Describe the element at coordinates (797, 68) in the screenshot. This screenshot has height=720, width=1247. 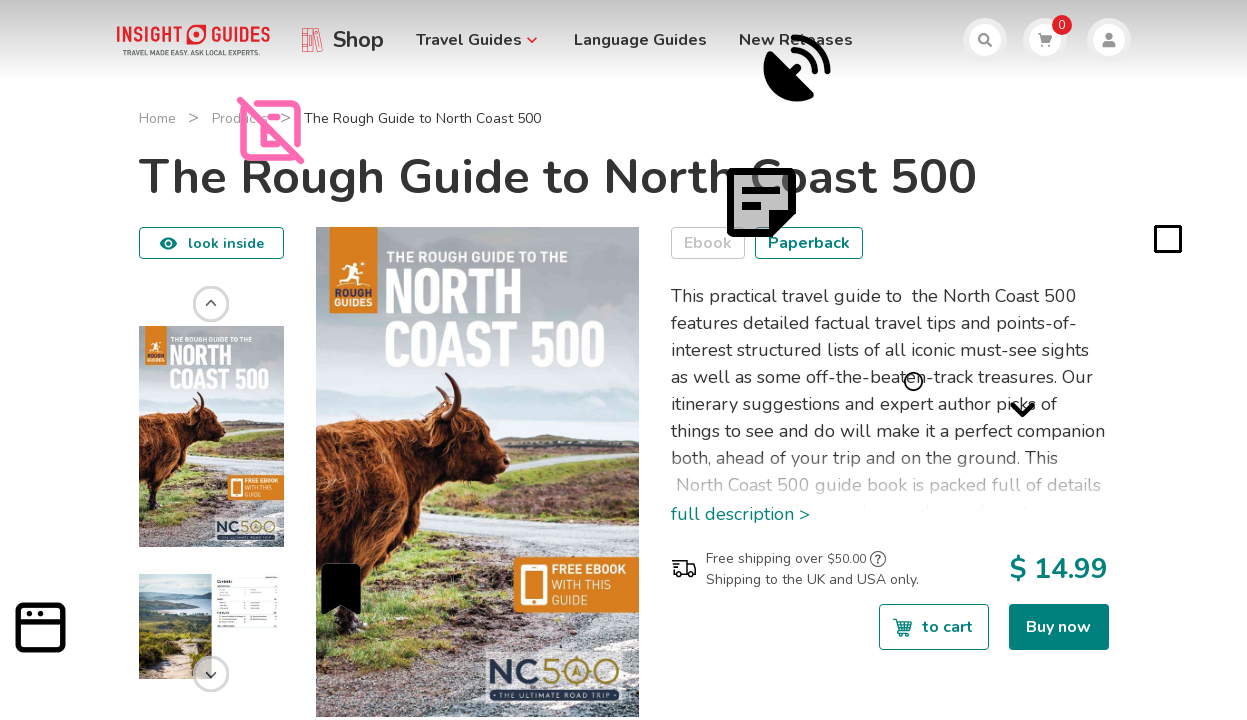
I see `access satellite or broadcast settings` at that location.